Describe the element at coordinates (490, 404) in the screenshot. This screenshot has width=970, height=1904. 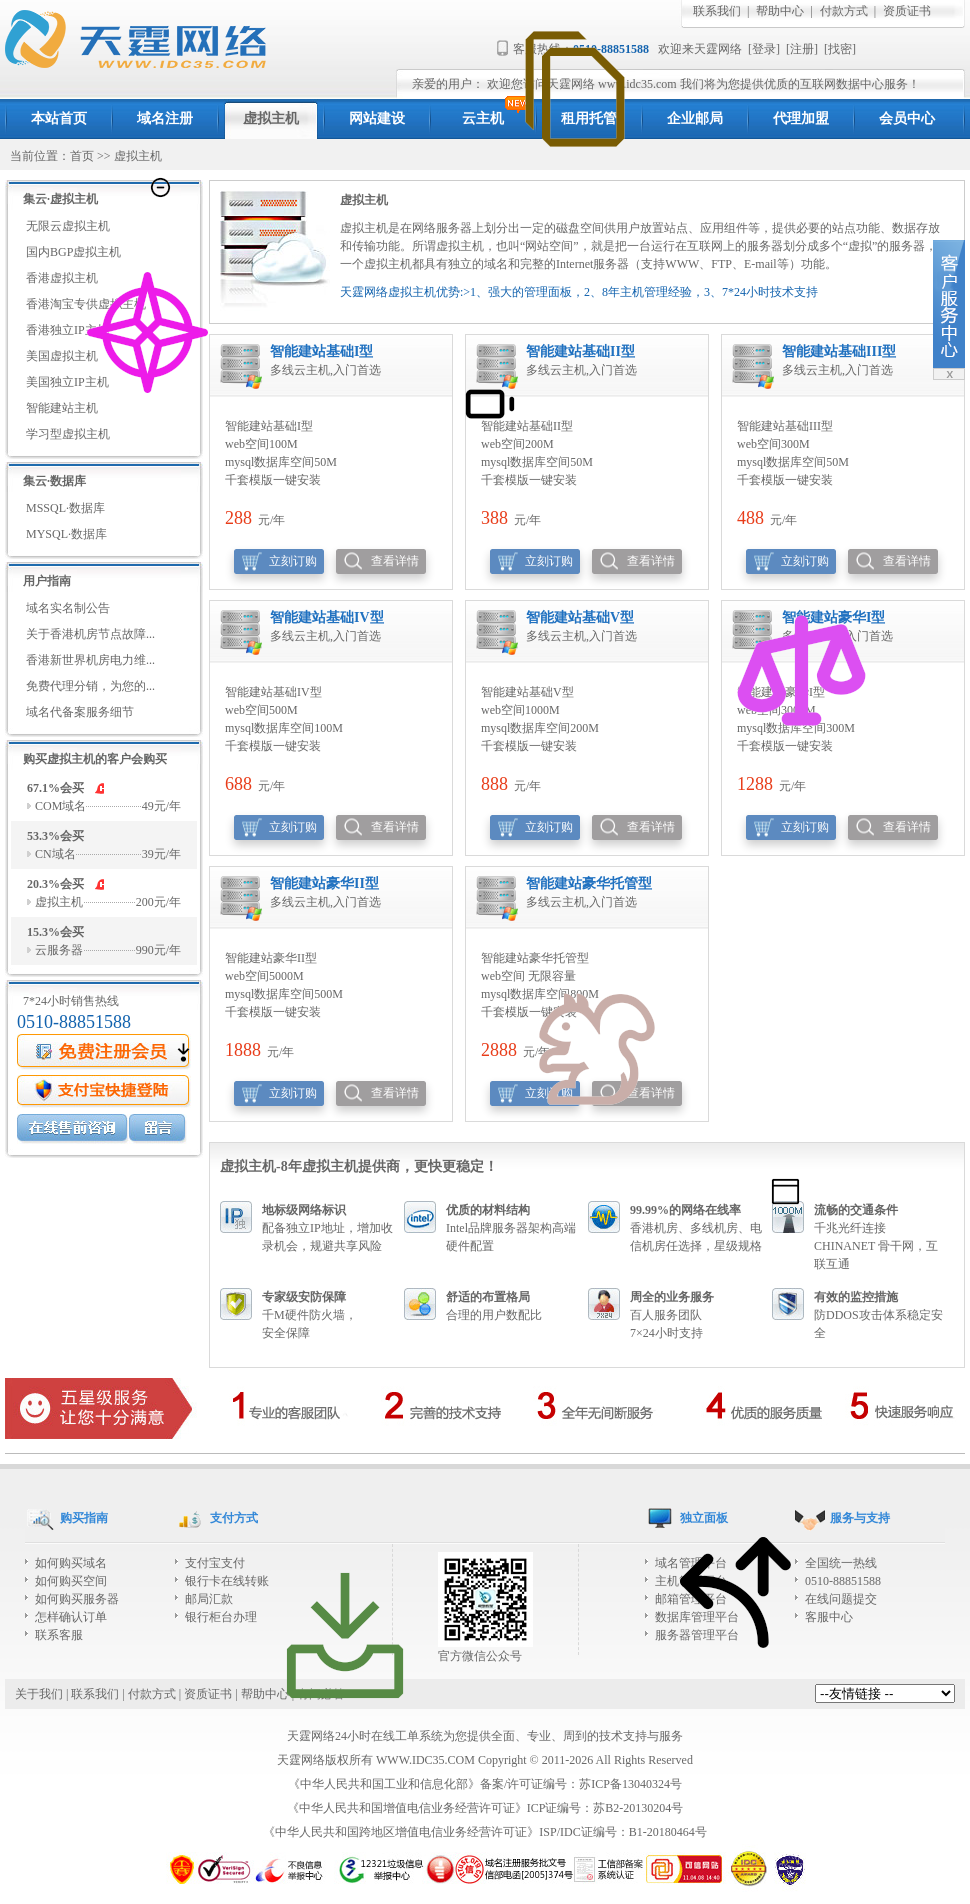
I see `indicates current battery level` at that location.